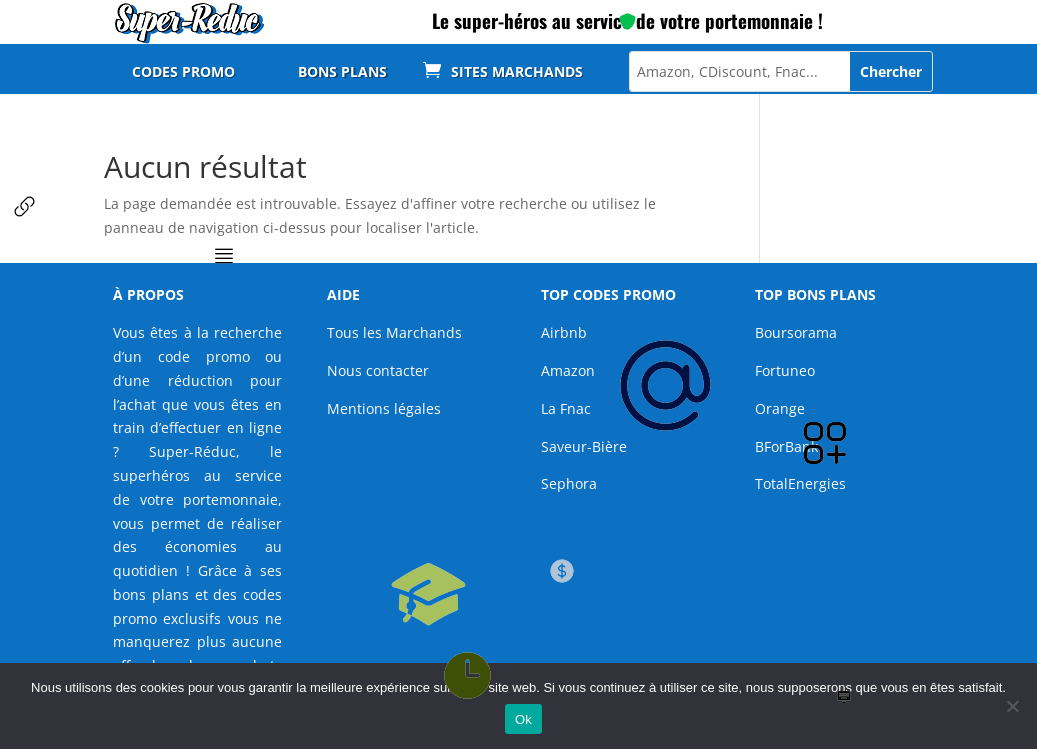  What do you see at coordinates (844, 697) in the screenshot?
I see `hide the on-screen keyboard` at bounding box center [844, 697].